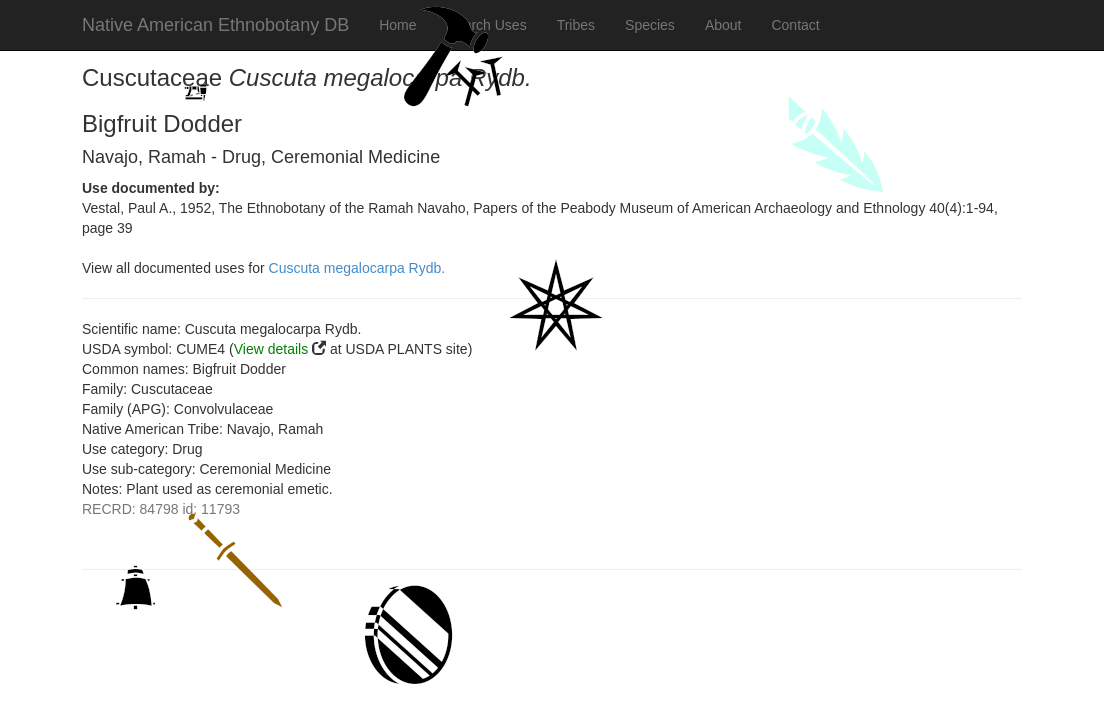 Image resolution: width=1104 pixels, height=720 pixels. Describe the element at coordinates (195, 92) in the screenshot. I see `pneumatic stapler tool in a crafting or building game` at that location.